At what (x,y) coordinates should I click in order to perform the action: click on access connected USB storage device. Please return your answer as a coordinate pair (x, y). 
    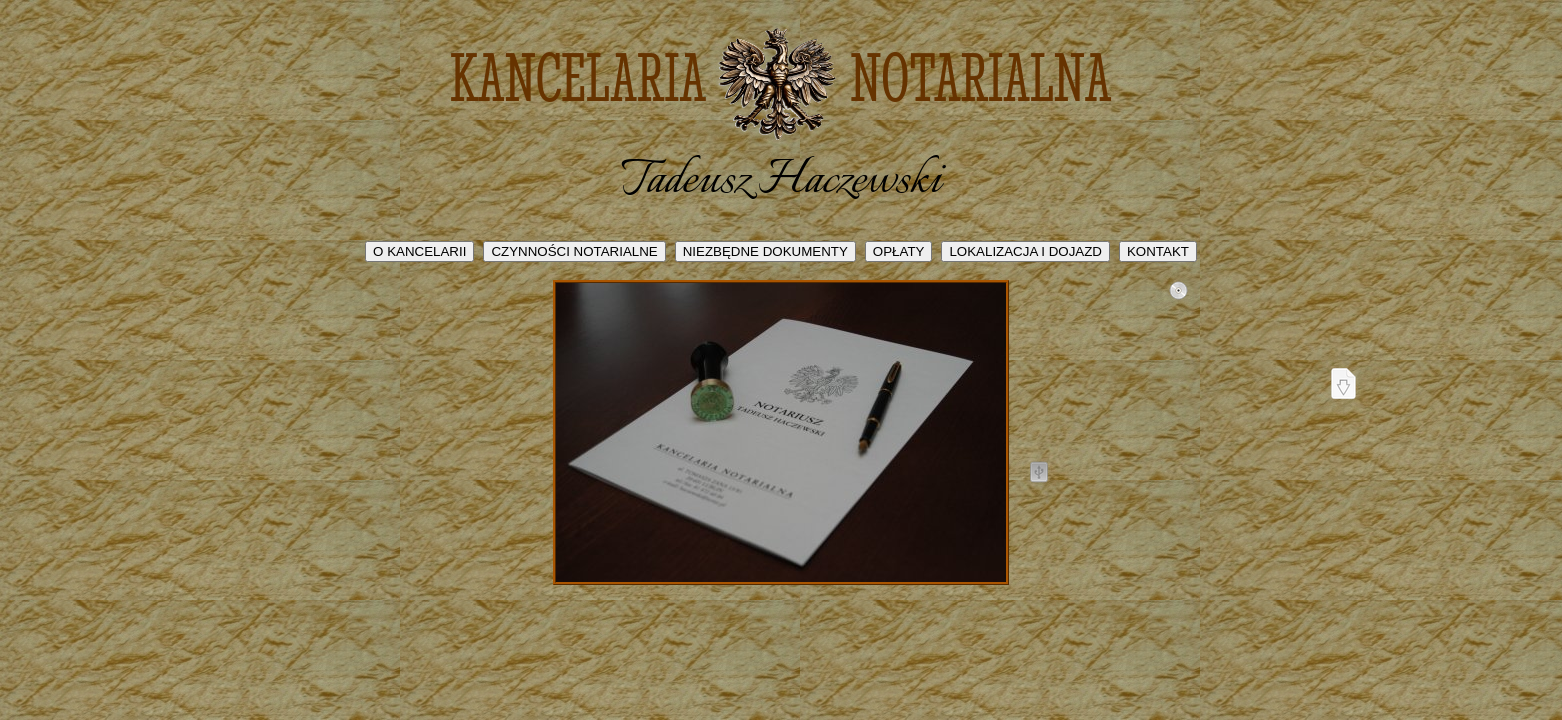
    Looking at the image, I should click on (1039, 472).